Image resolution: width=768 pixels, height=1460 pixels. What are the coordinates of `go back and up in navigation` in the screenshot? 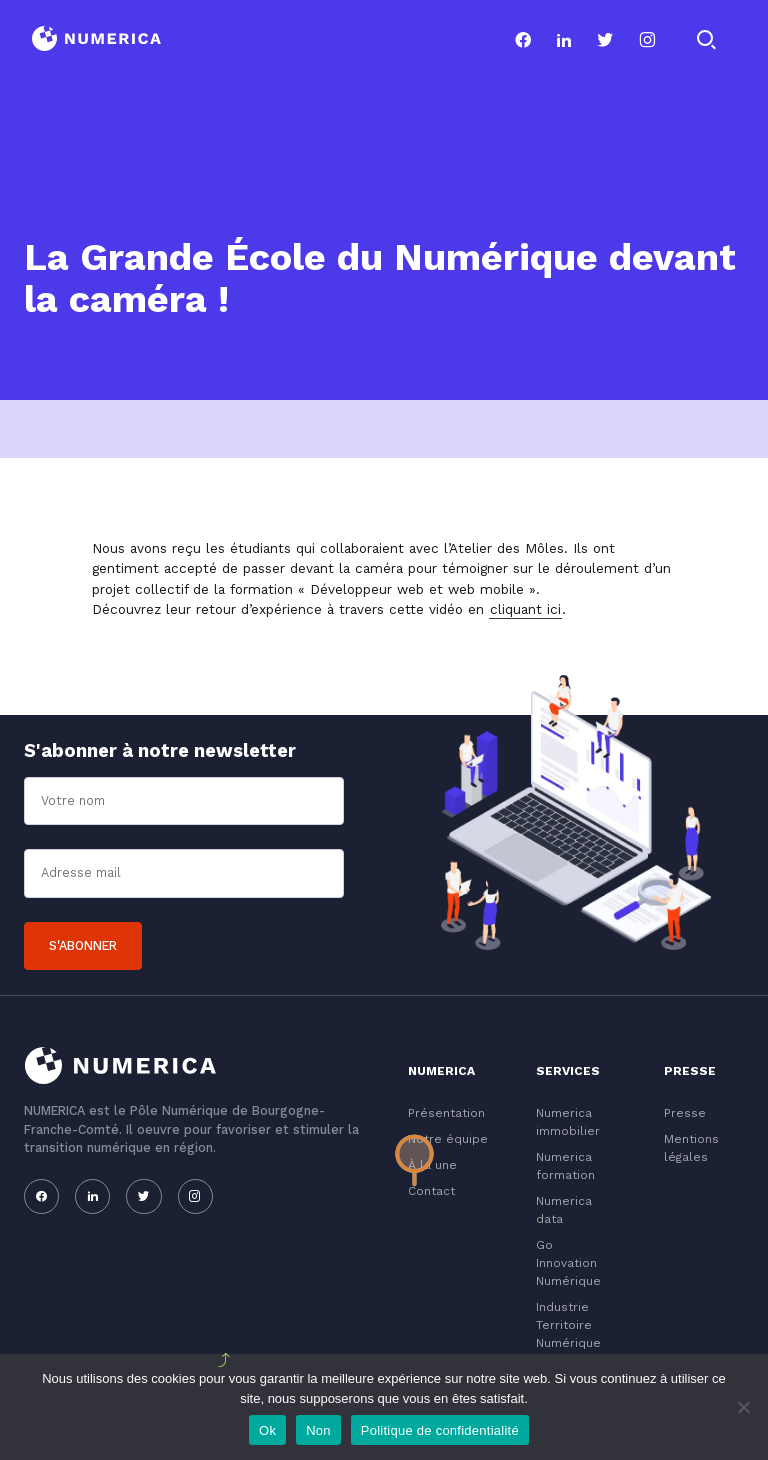 It's located at (224, 1360).